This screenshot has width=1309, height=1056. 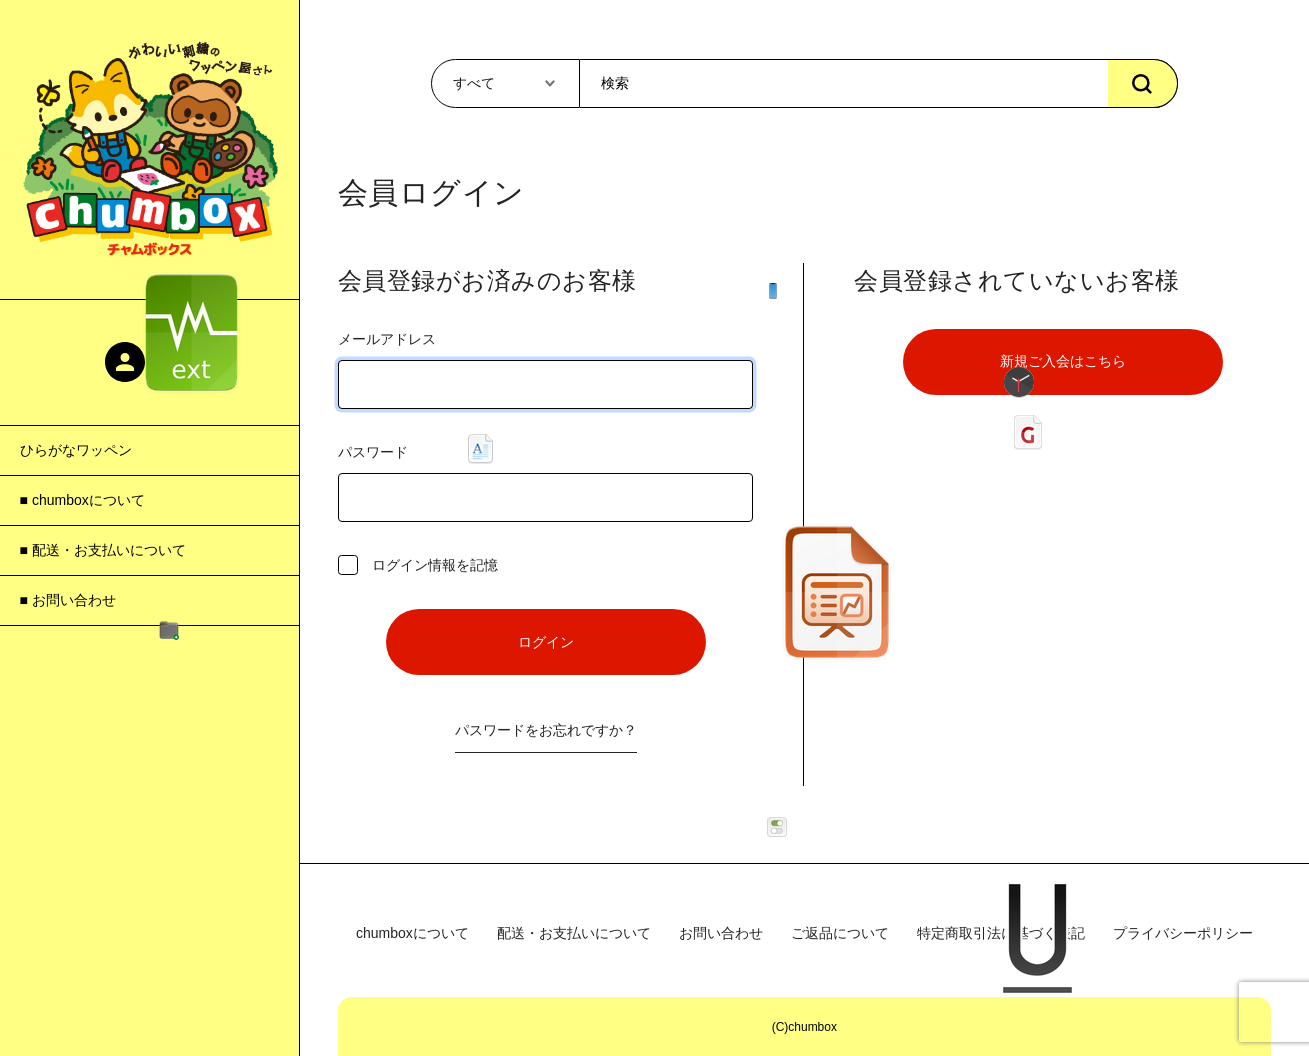 What do you see at coordinates (1028, 432) in the screenshot?
I see `a g-code file for 3D printing or CNC machining` at bounding box center [1028, 432].